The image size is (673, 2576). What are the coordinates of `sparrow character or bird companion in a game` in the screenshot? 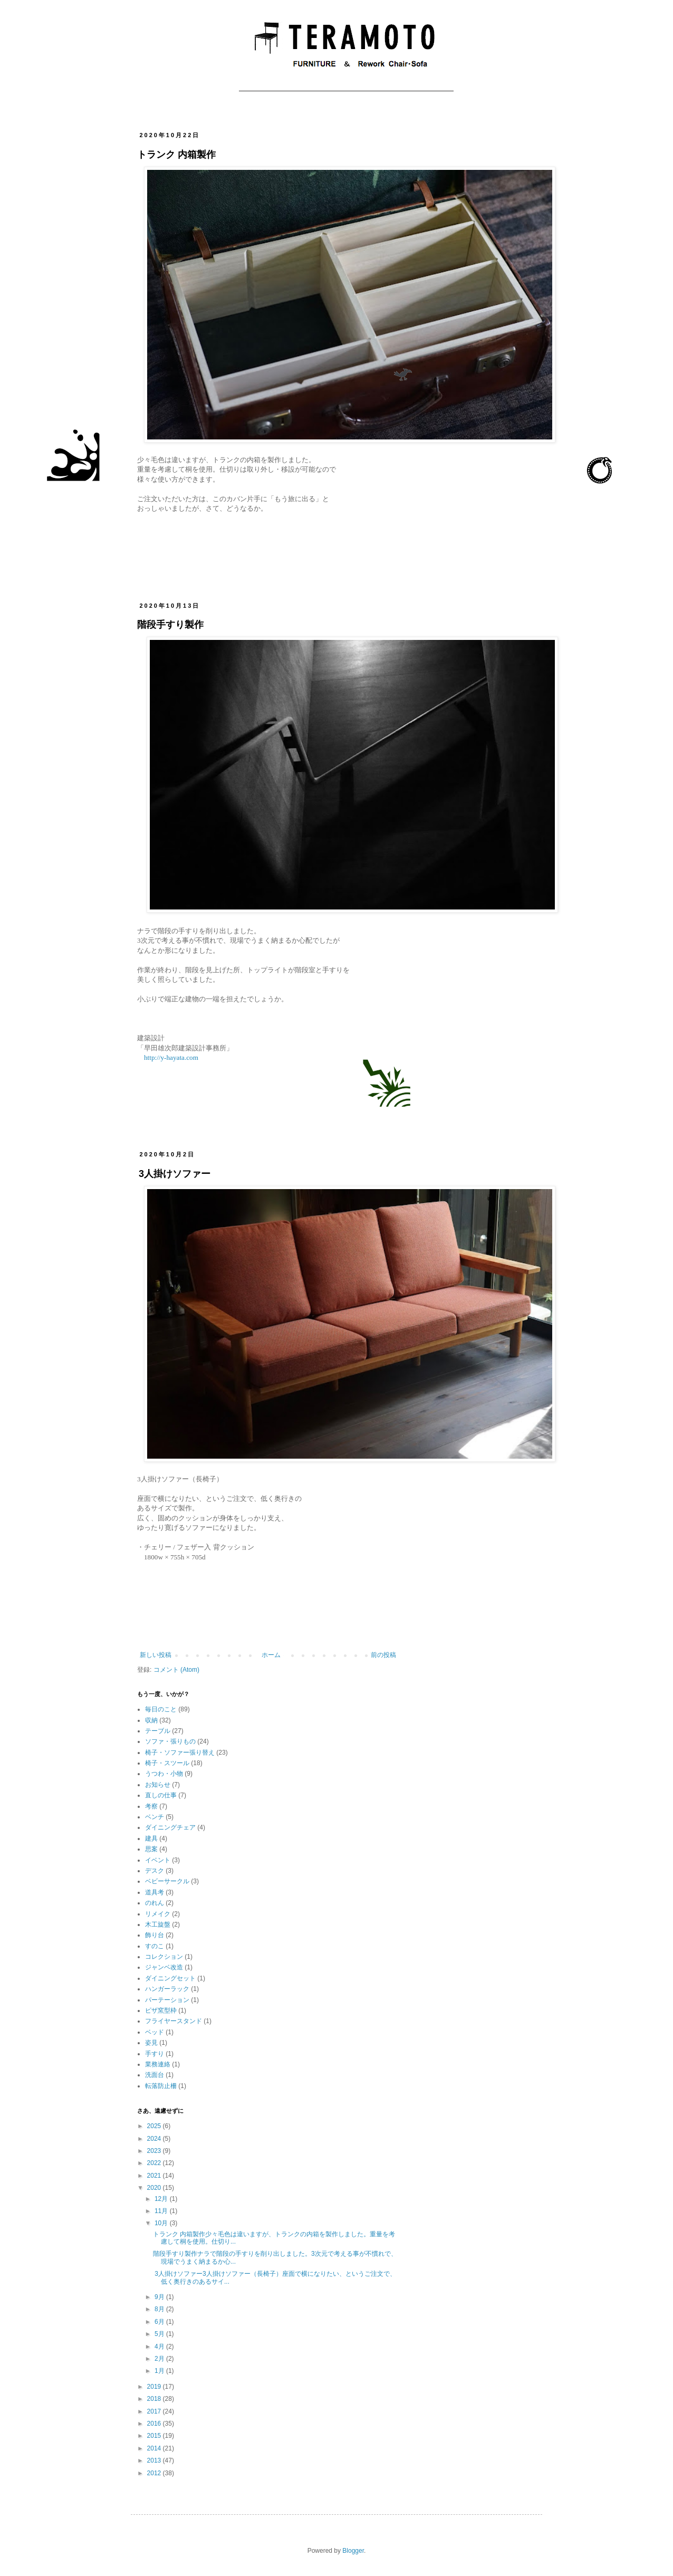 It's located at (402, 374).